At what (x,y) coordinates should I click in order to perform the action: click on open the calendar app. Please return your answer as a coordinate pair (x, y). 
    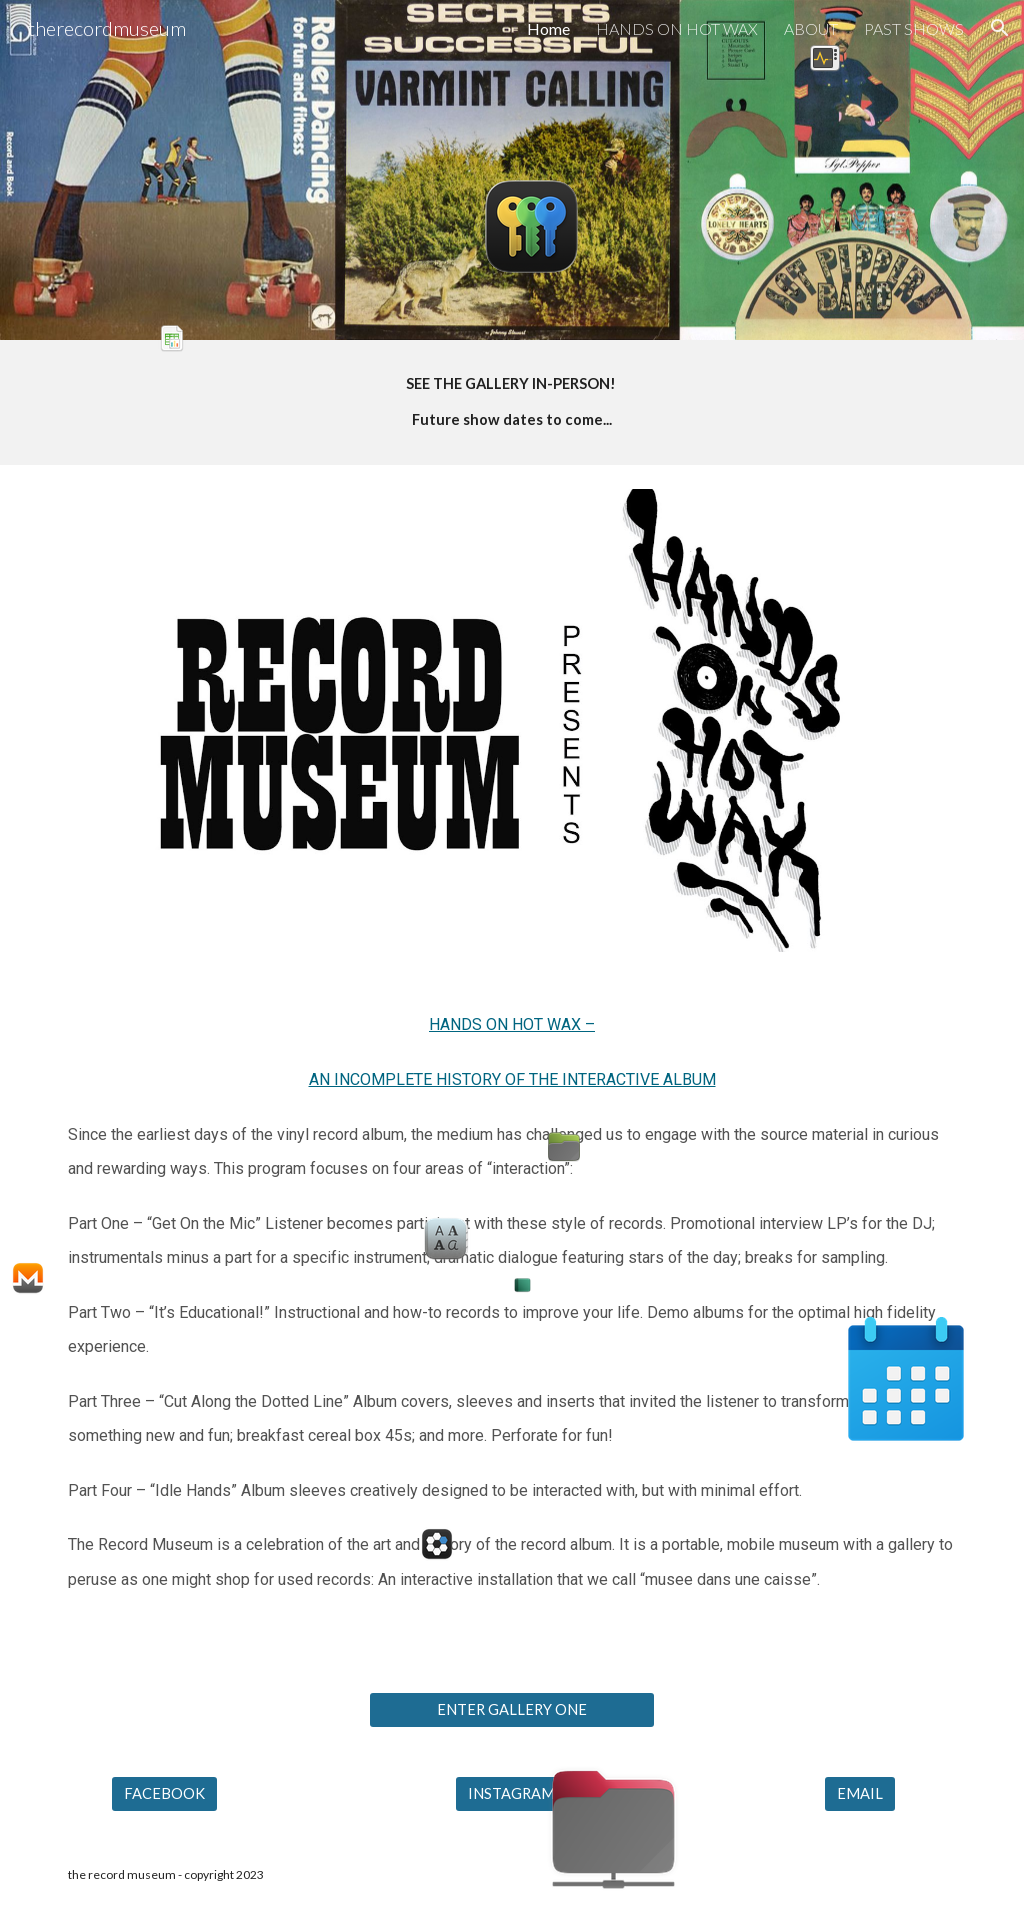
    Looking at the image, I should click on (906, 1383).